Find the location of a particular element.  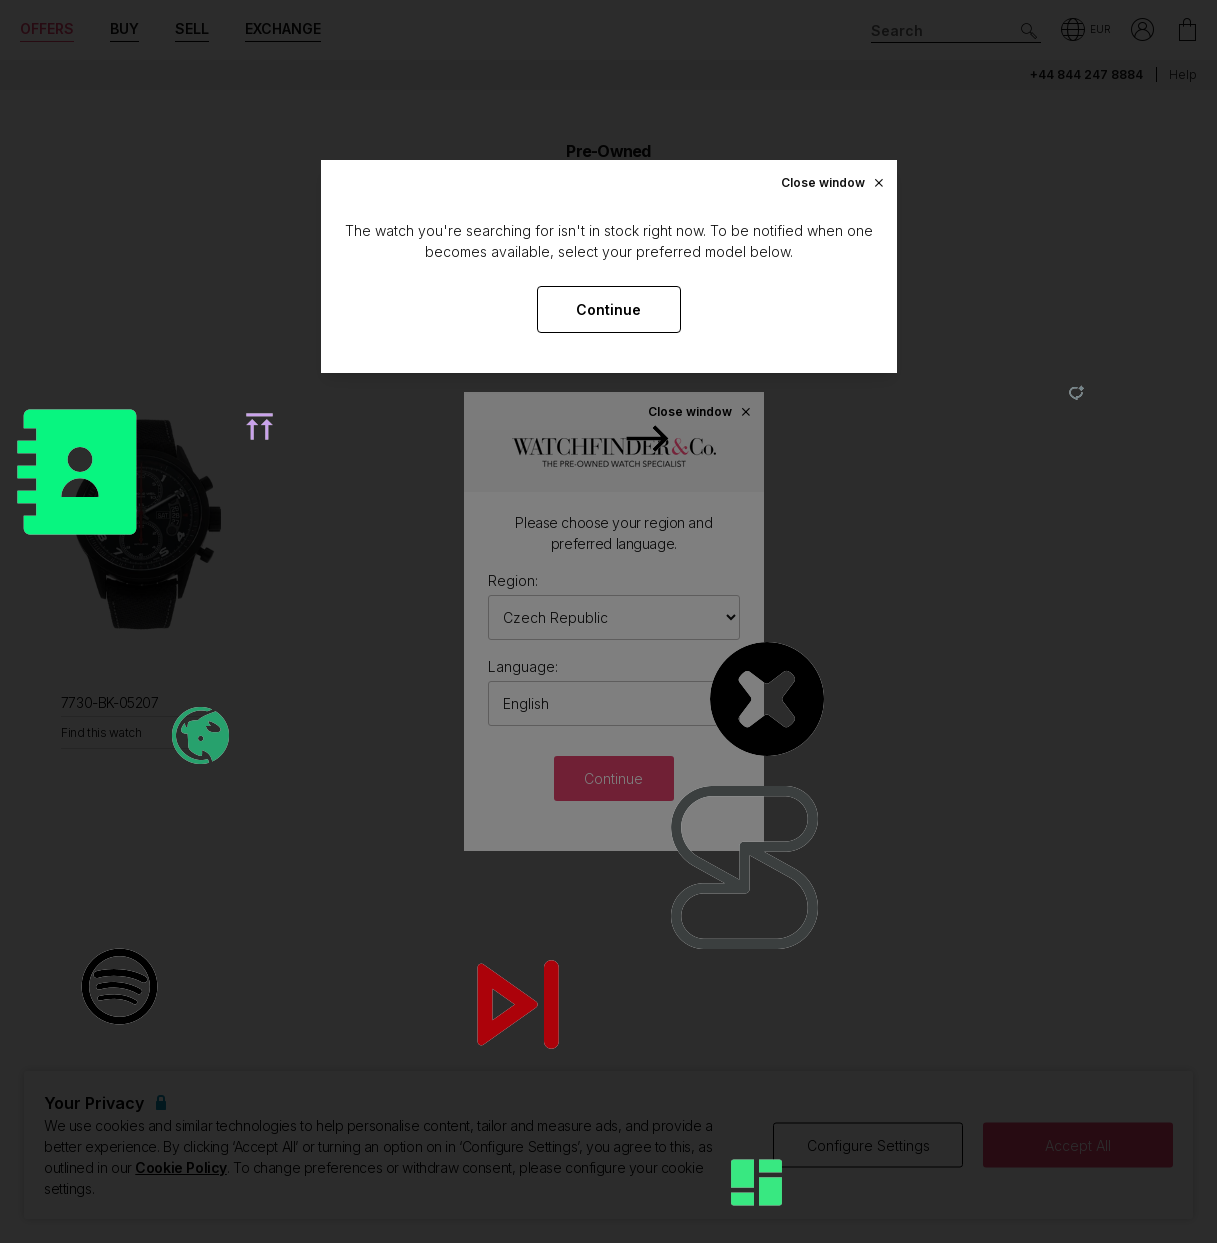

navigate to the next page or step is located at coordinates (647, 438).